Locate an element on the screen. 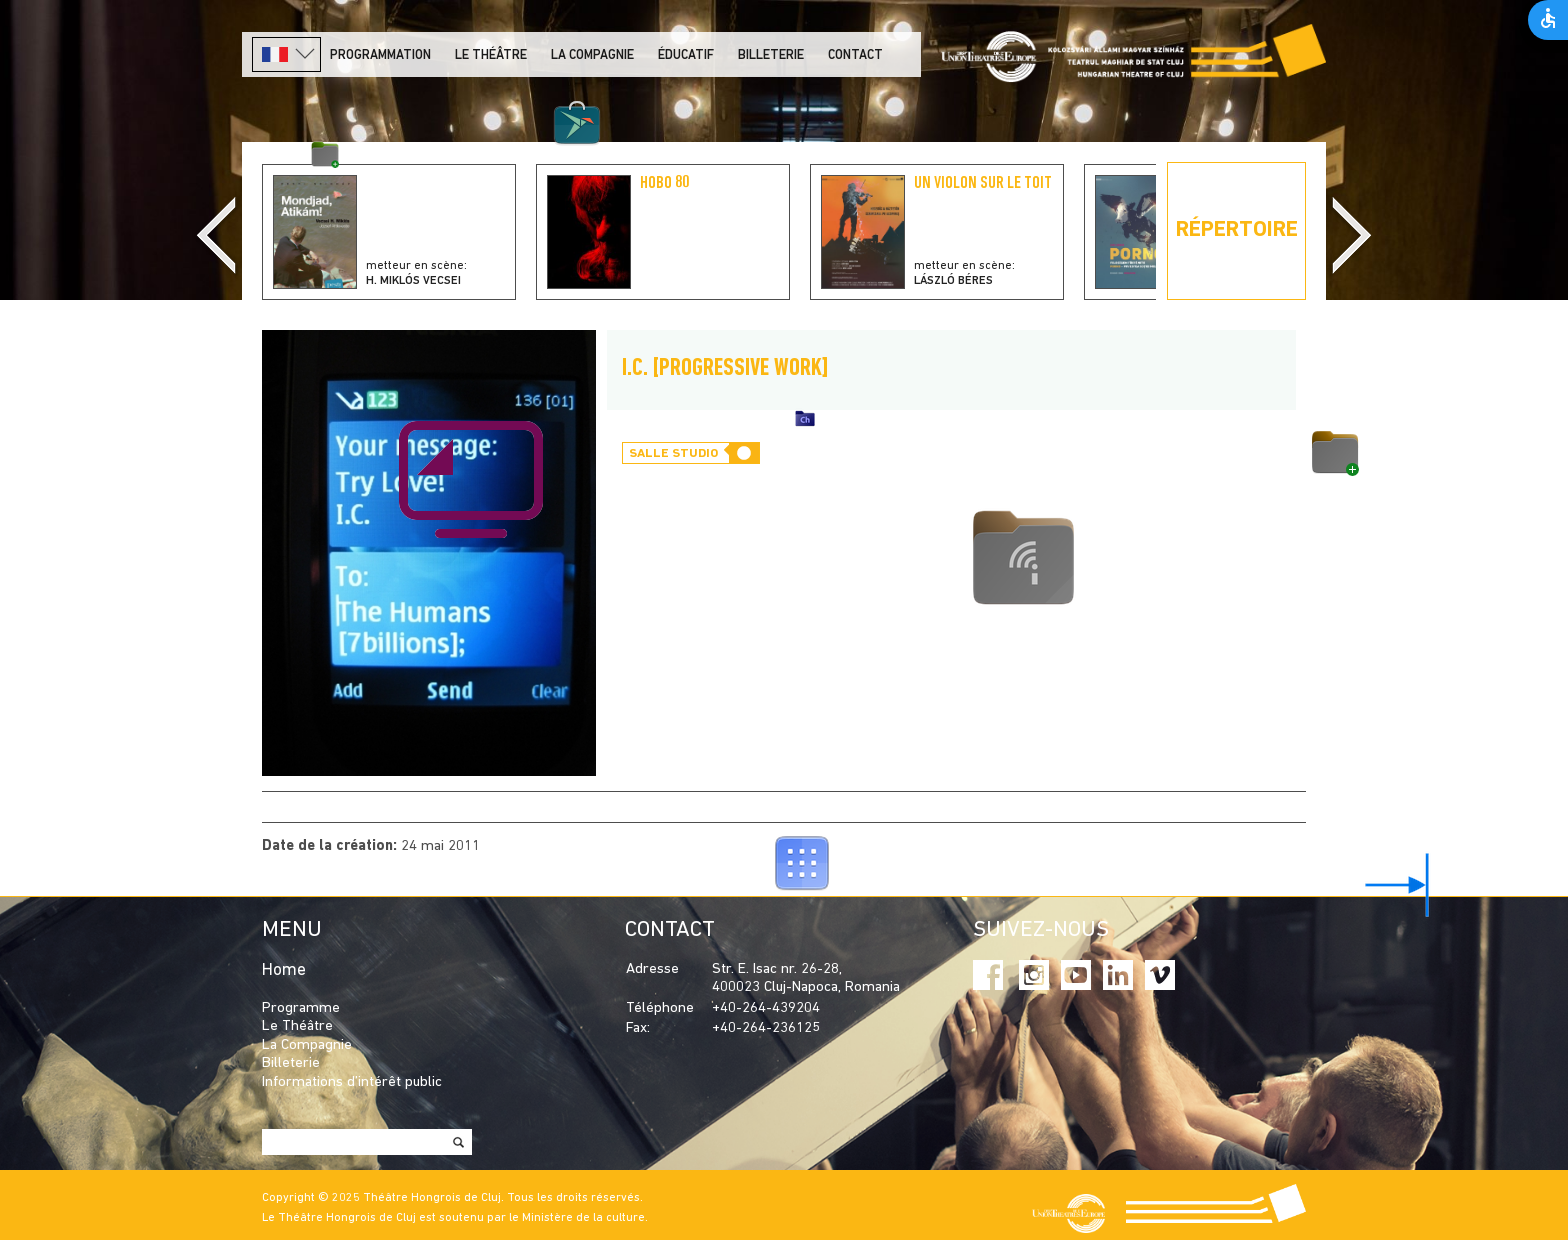 Image resolution: width=1568 pixels, height=1240 pixels. open adobe character animator project folder is located at coordinates (805, 419).